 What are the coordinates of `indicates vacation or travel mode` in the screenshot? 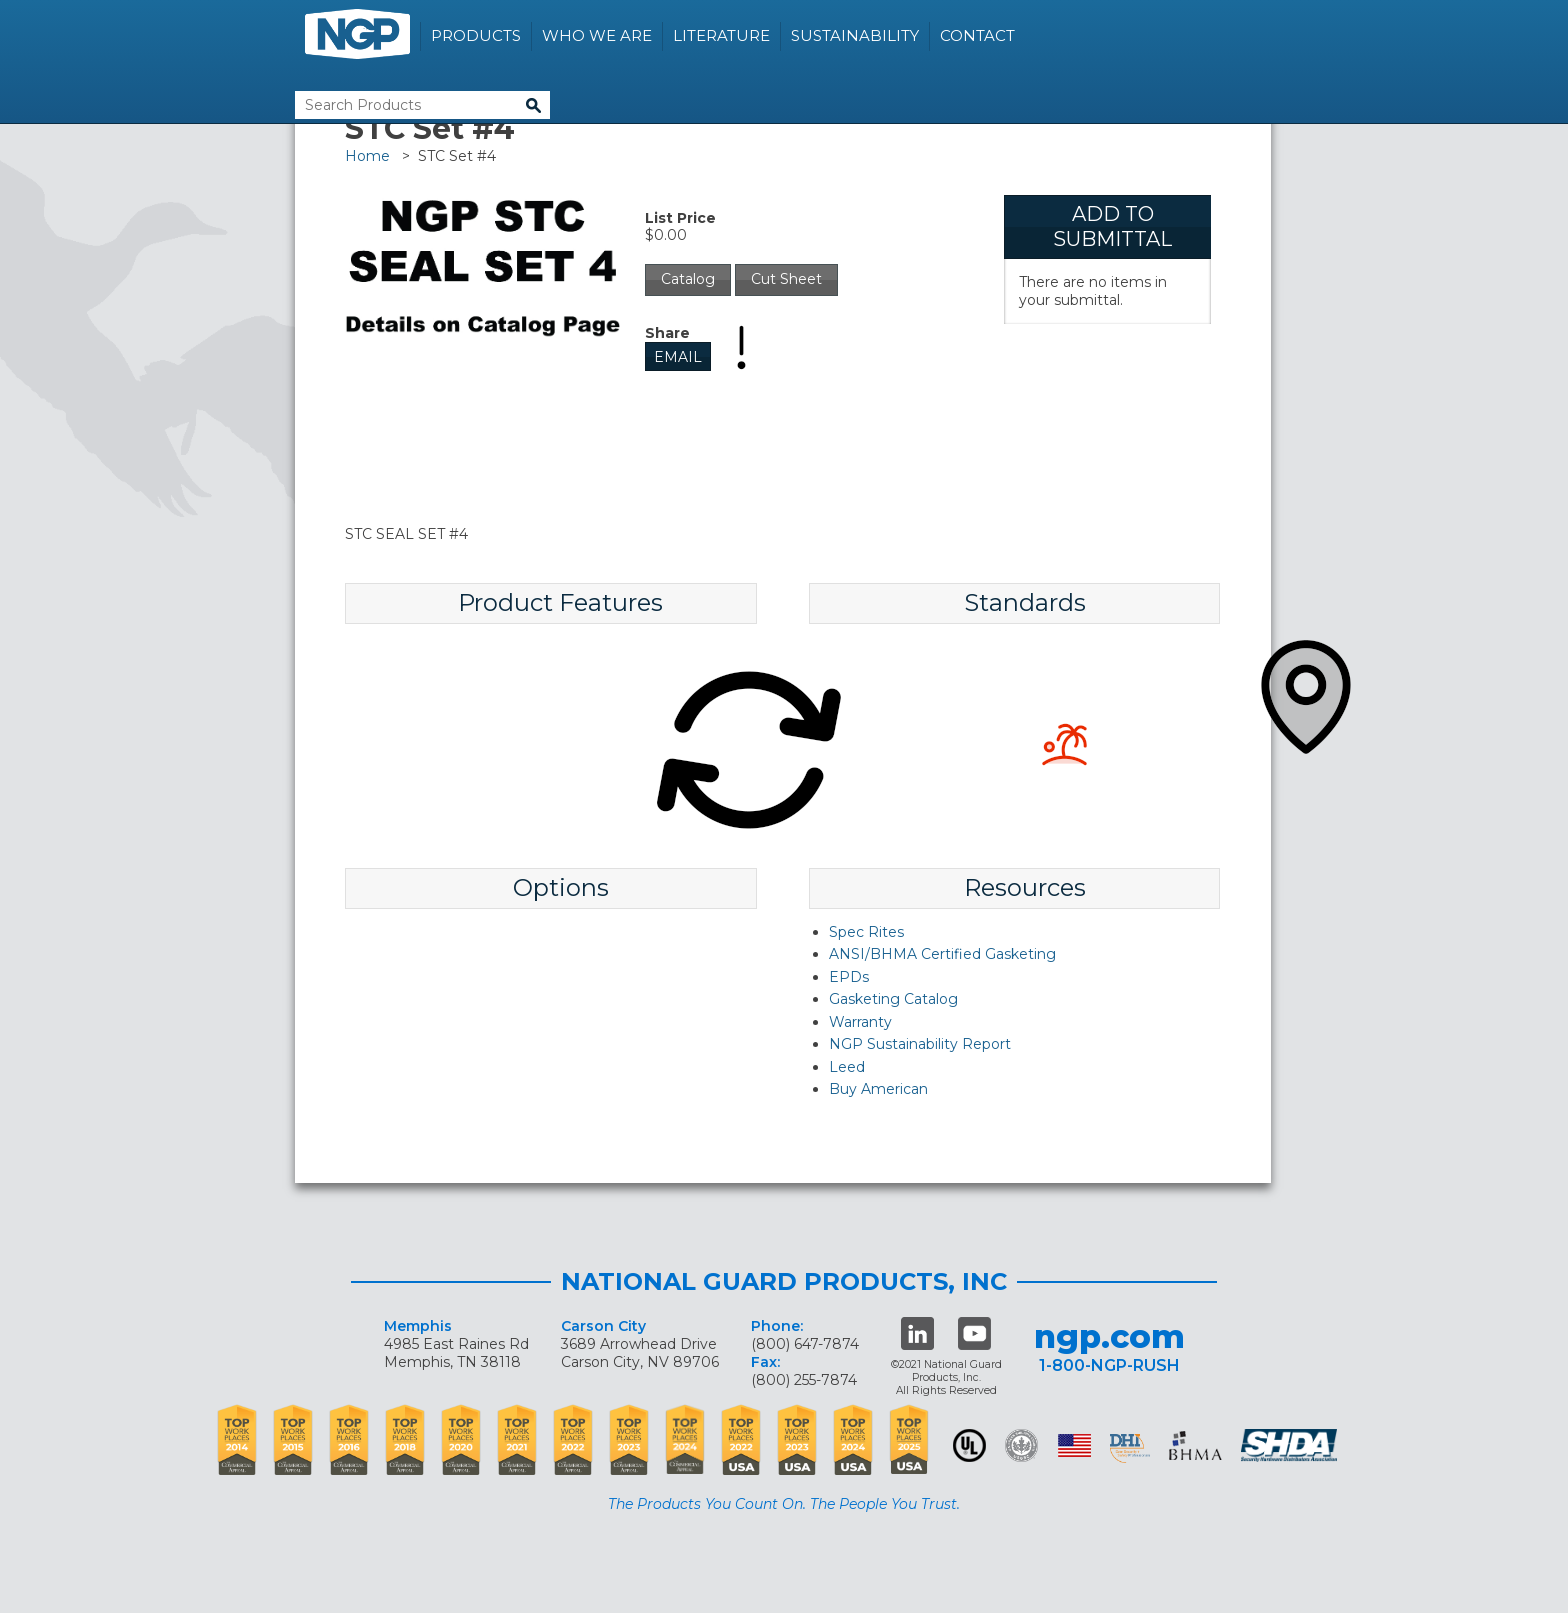 It's located at (1064, 744).